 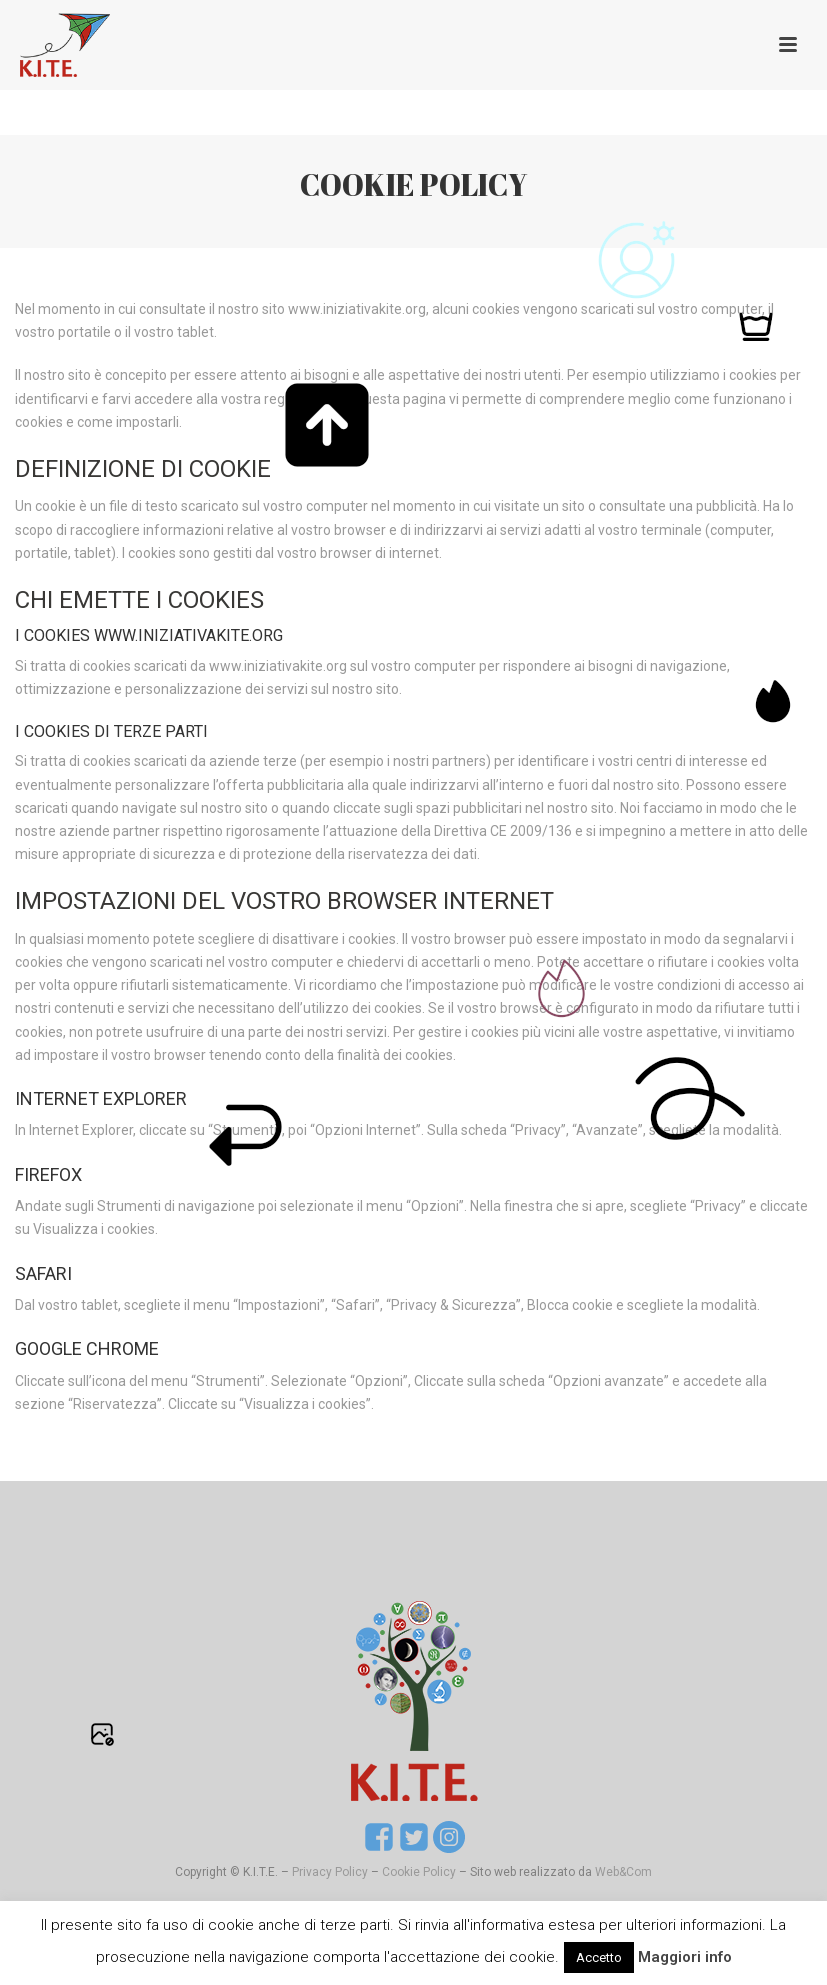 What do you see at coordinates (756, 326) in the screenshot?
I see `indicates machine washable with gentle press cycle` at bounding box center [756, 326].